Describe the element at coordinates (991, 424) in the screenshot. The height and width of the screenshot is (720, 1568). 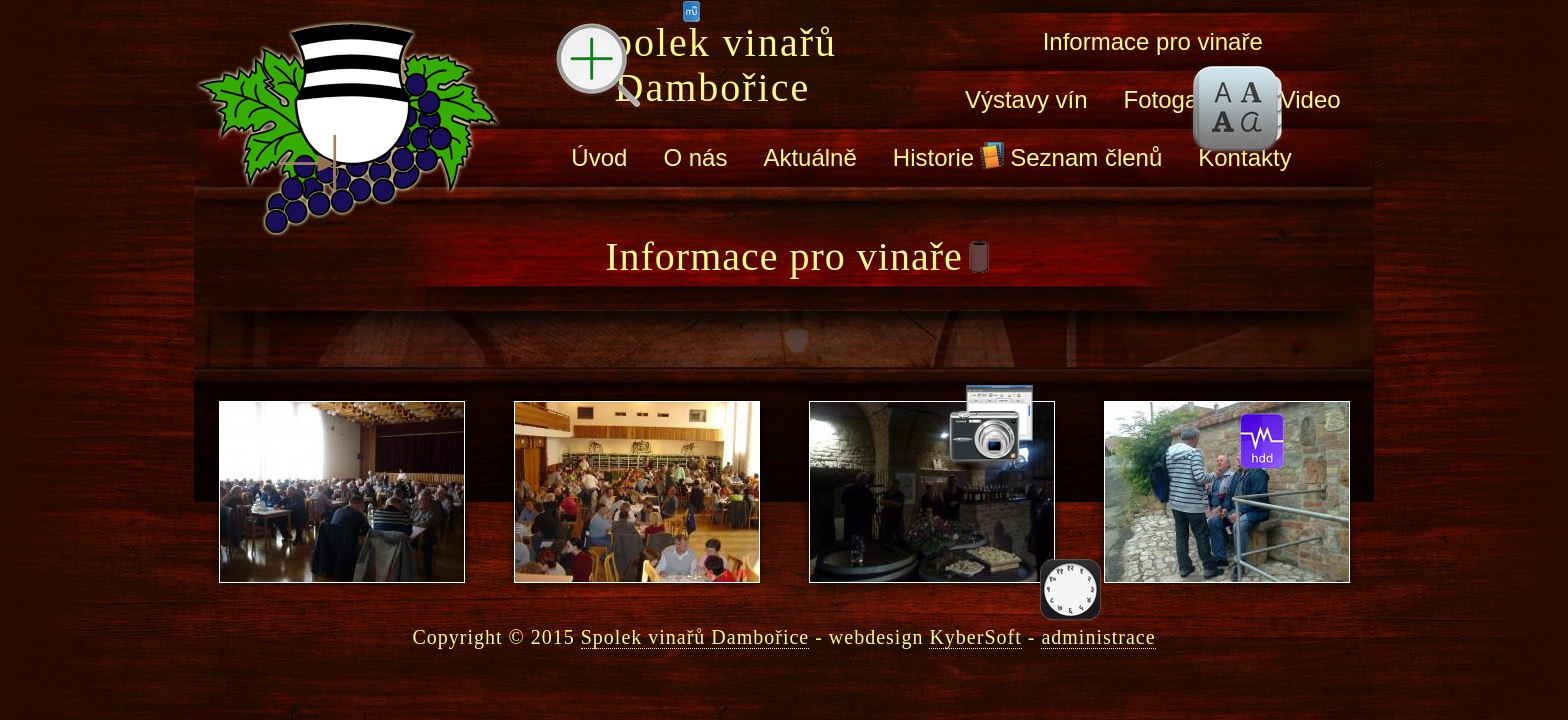
I see `take a screenshot or screen capture` at that location.